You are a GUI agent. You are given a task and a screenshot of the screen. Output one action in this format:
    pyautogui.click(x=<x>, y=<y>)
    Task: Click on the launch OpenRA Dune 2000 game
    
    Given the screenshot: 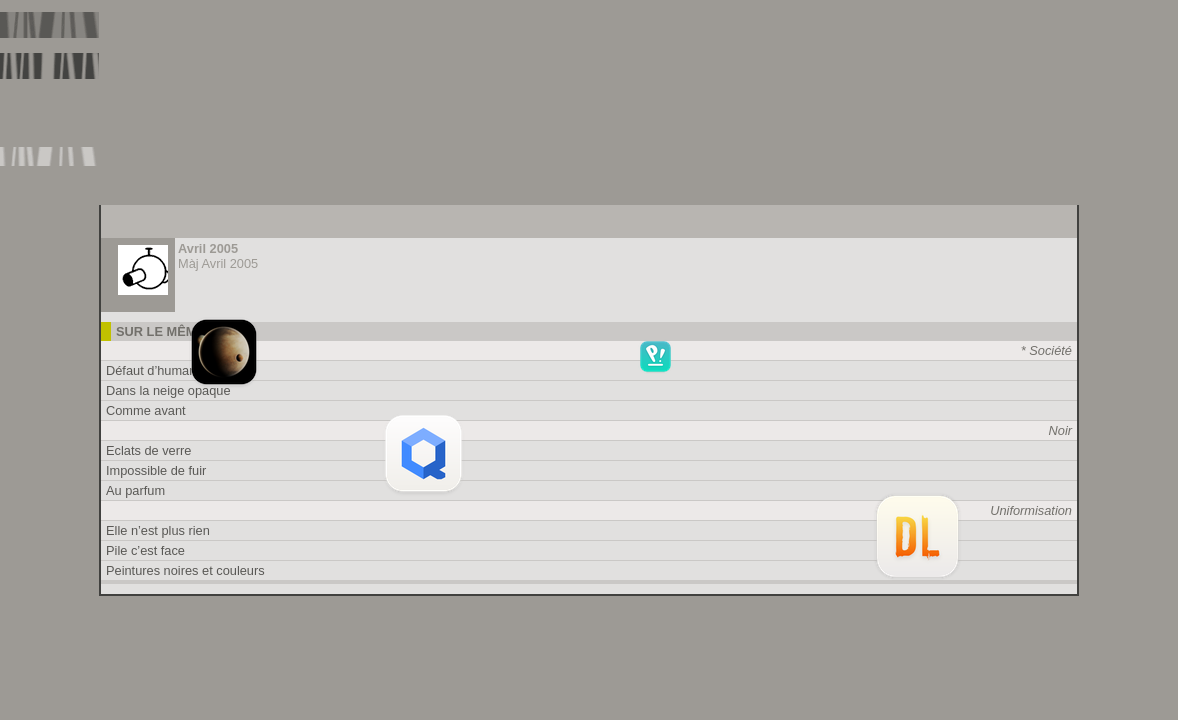 What is the action you would take?
    pyautogui.click(x=224, y=352)
    